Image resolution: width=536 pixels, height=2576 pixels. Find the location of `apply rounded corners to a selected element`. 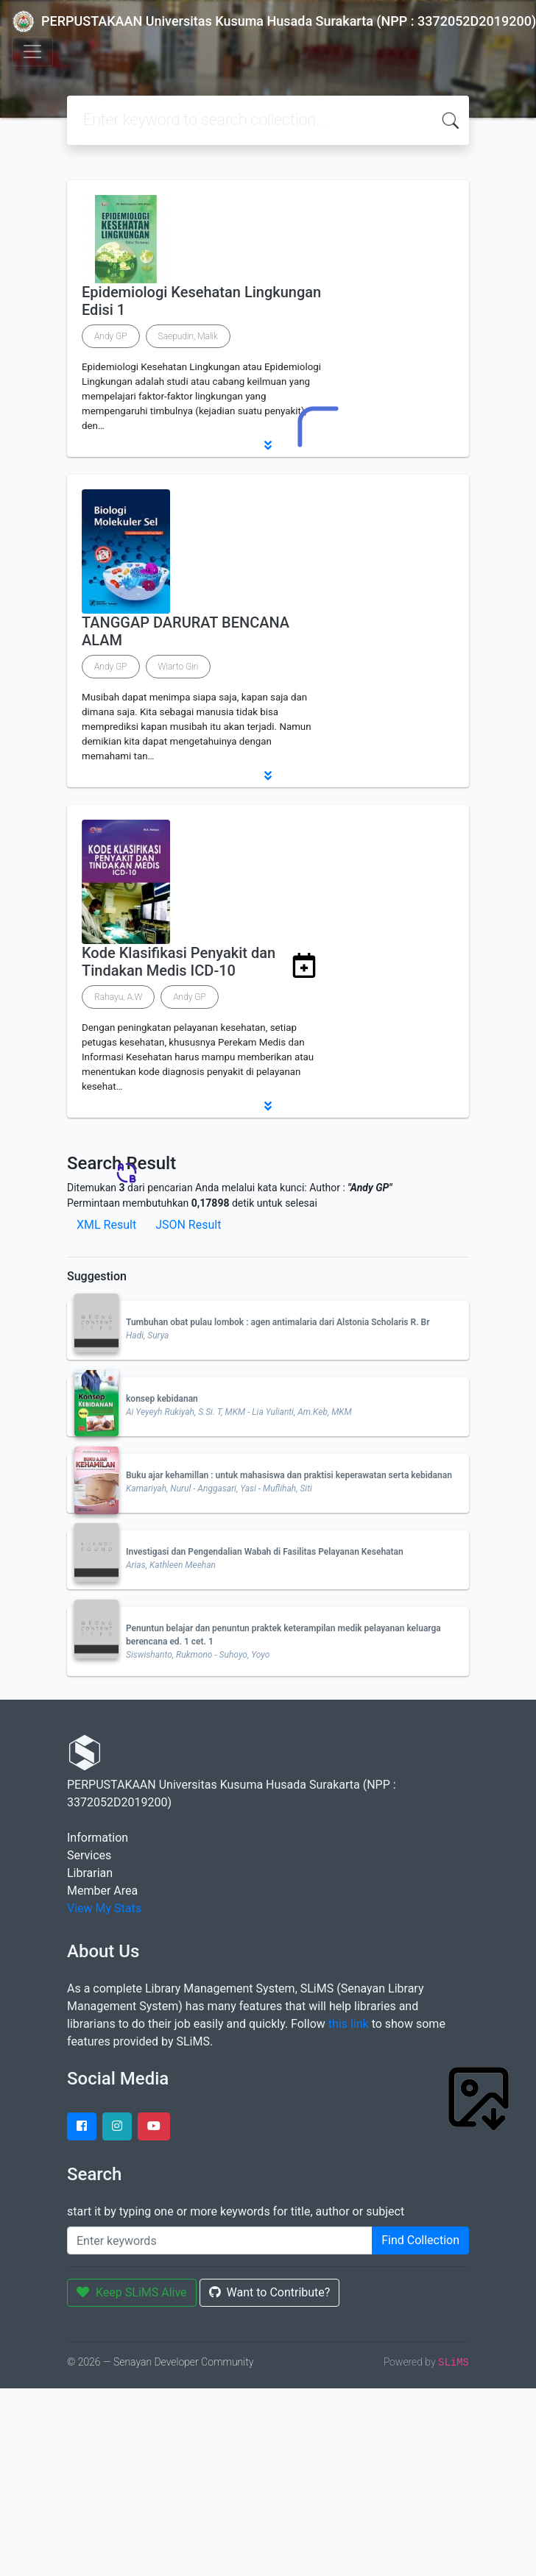

apply rounded corners to a selected element is located at coordinates (318, 427).